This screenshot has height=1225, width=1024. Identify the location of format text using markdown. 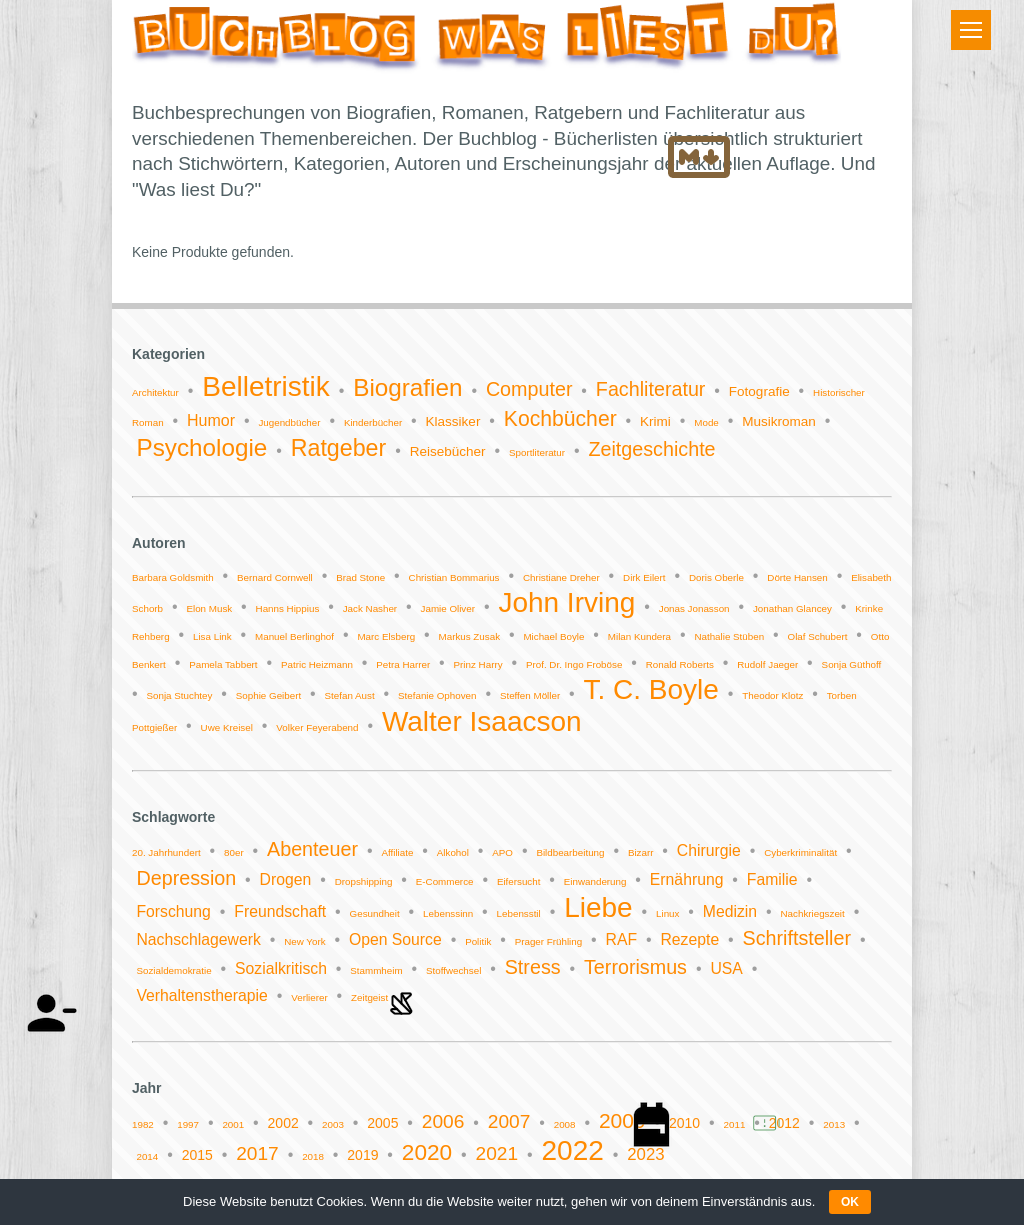
(699, 157).